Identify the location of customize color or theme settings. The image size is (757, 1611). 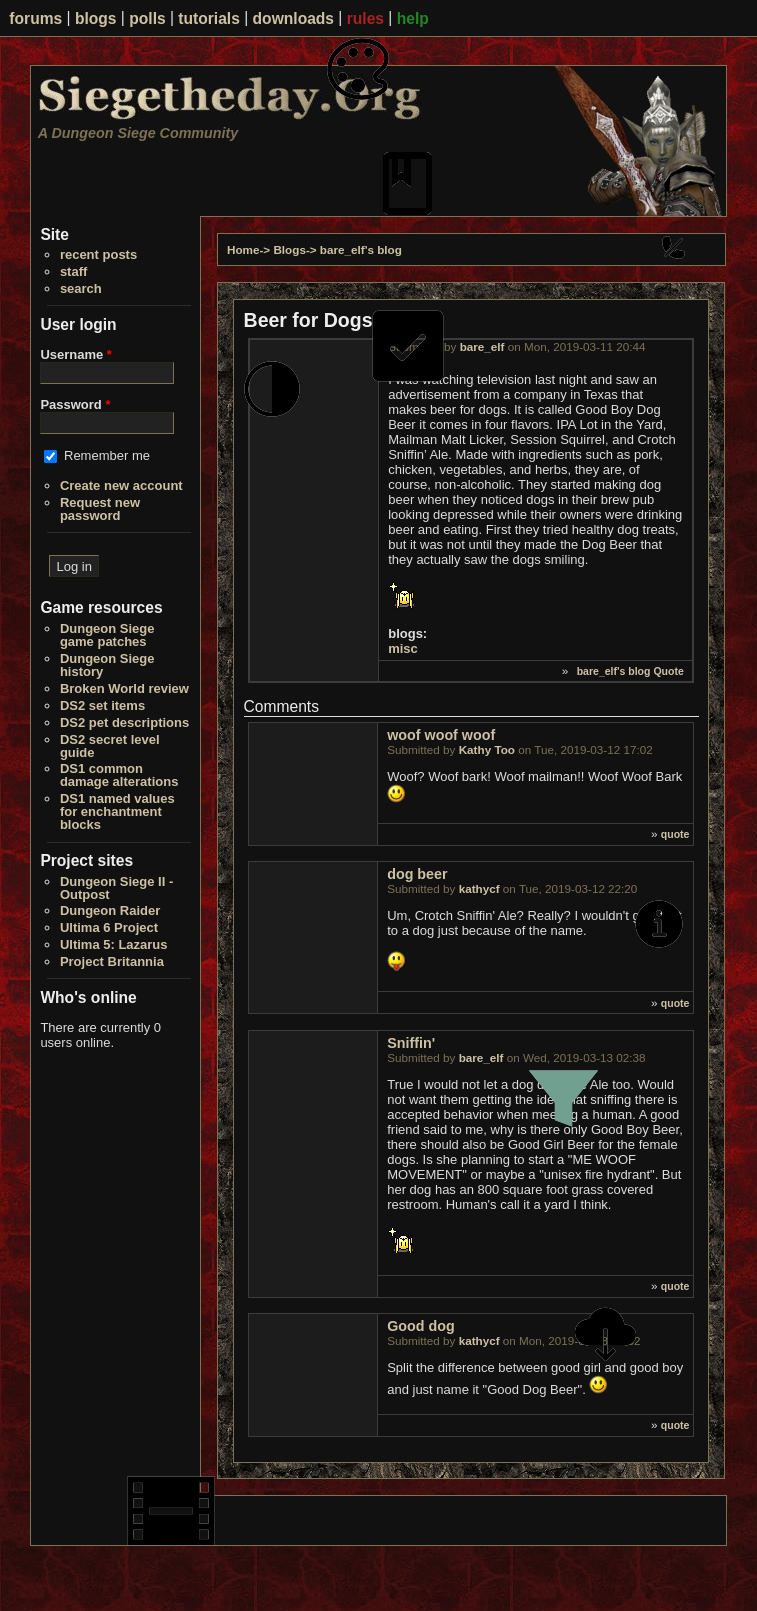
(358, 69).